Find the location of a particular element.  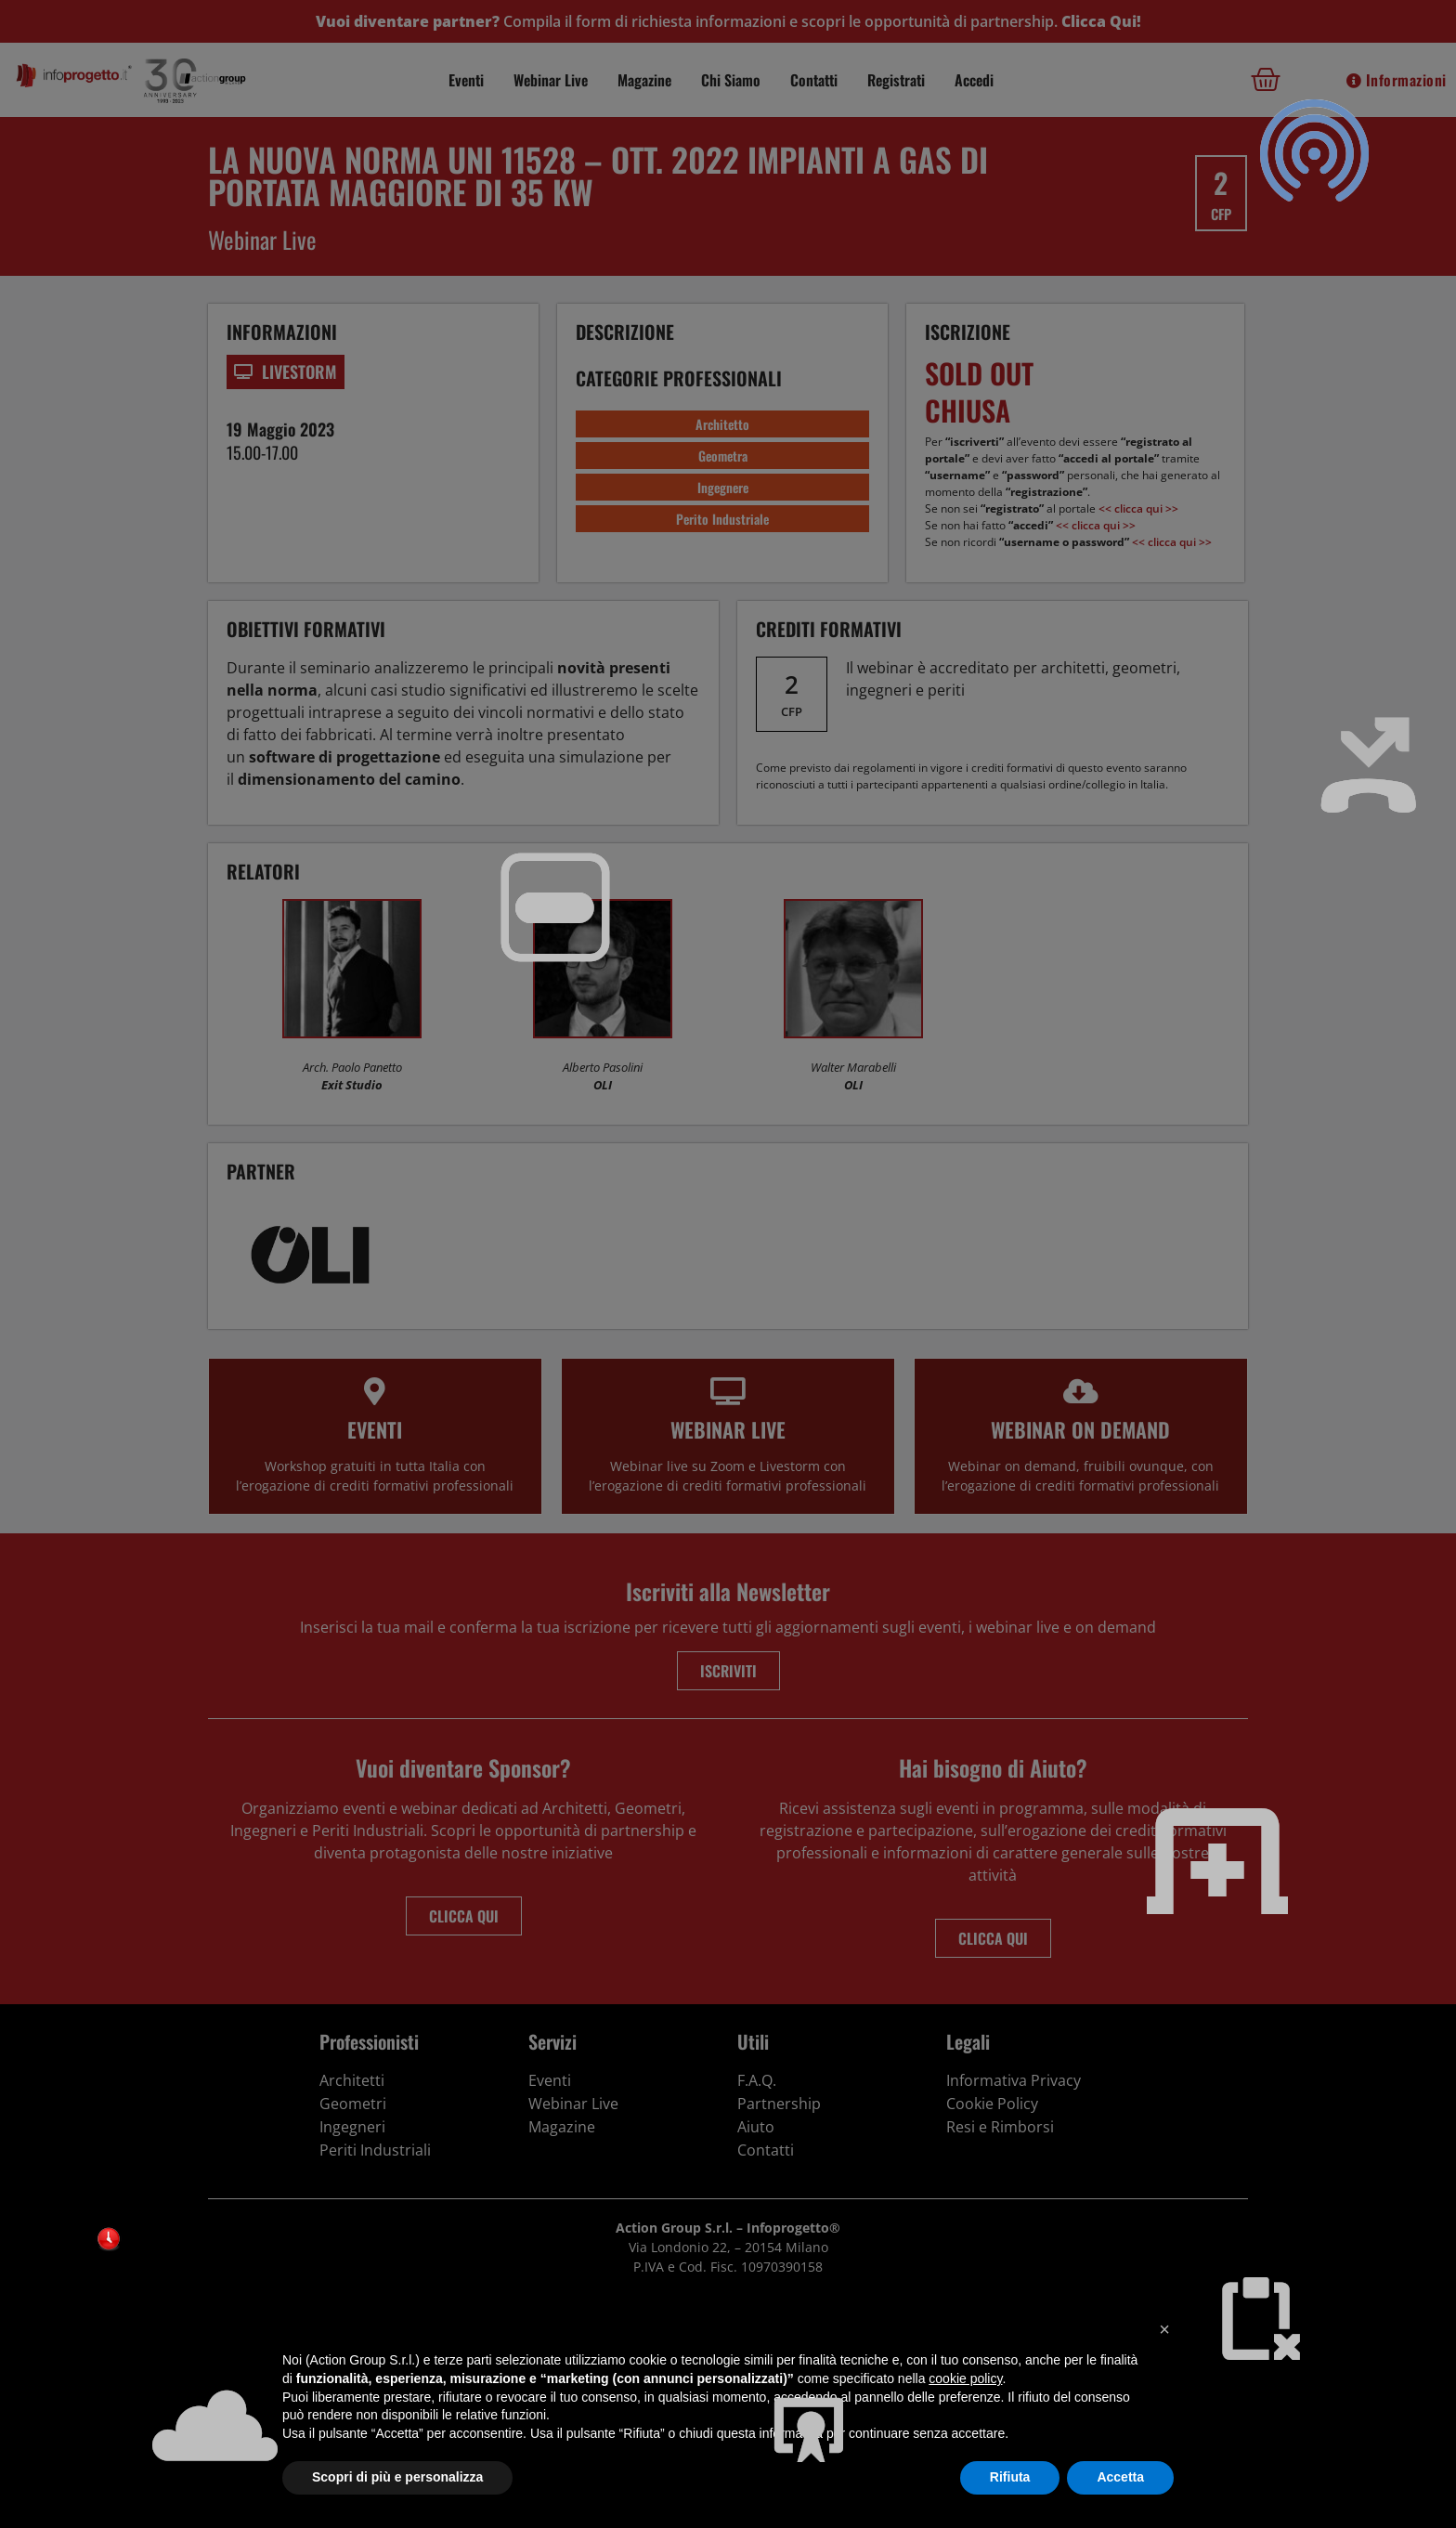

indicates a missed phone call is located at coordinates (1368, 758).